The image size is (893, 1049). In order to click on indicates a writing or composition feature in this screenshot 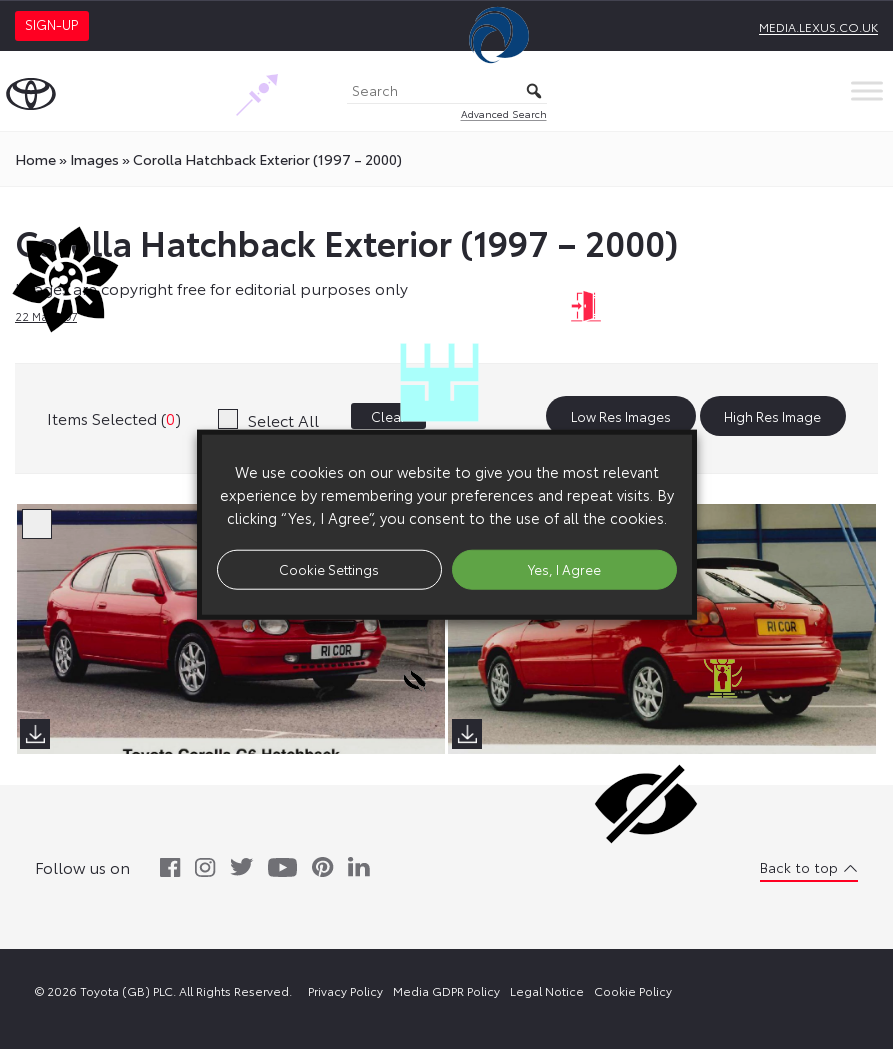, I will do `click(415, 681)`.